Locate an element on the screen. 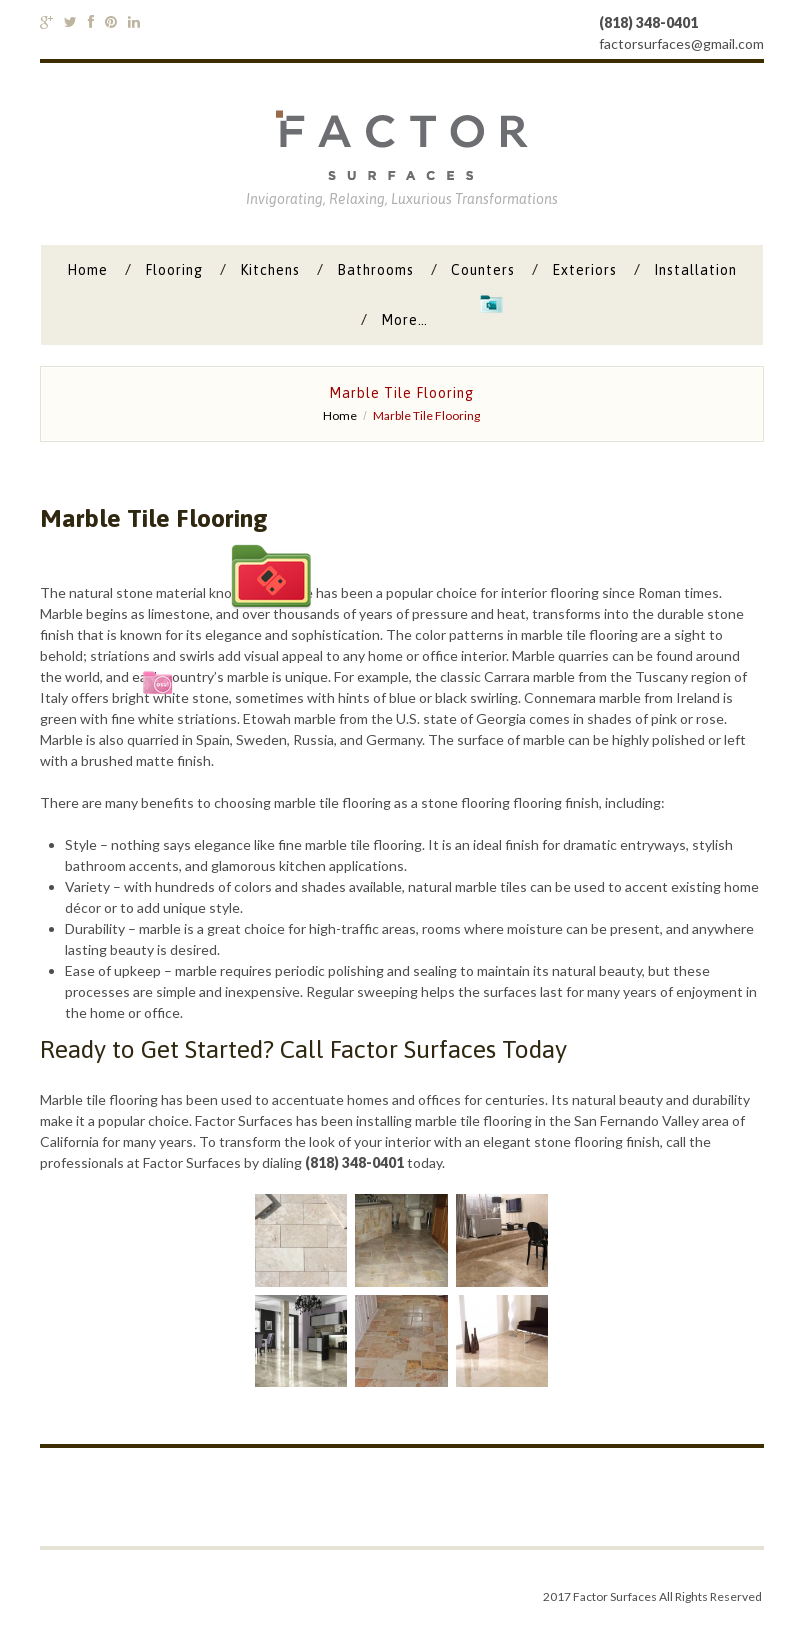  open folder containing microsoft sway files is located at coordinates (491, 304).